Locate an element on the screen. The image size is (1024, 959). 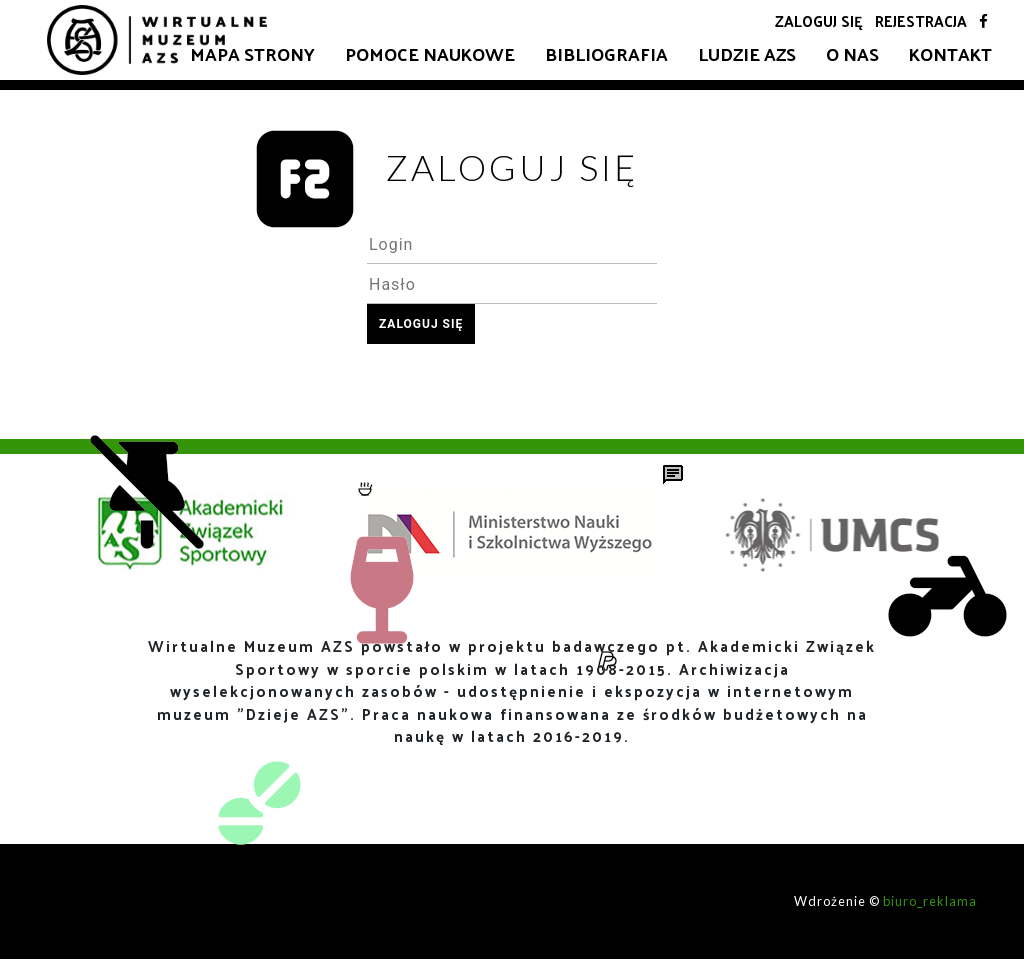
open chat or messaging is located at coordinates (673, 475).